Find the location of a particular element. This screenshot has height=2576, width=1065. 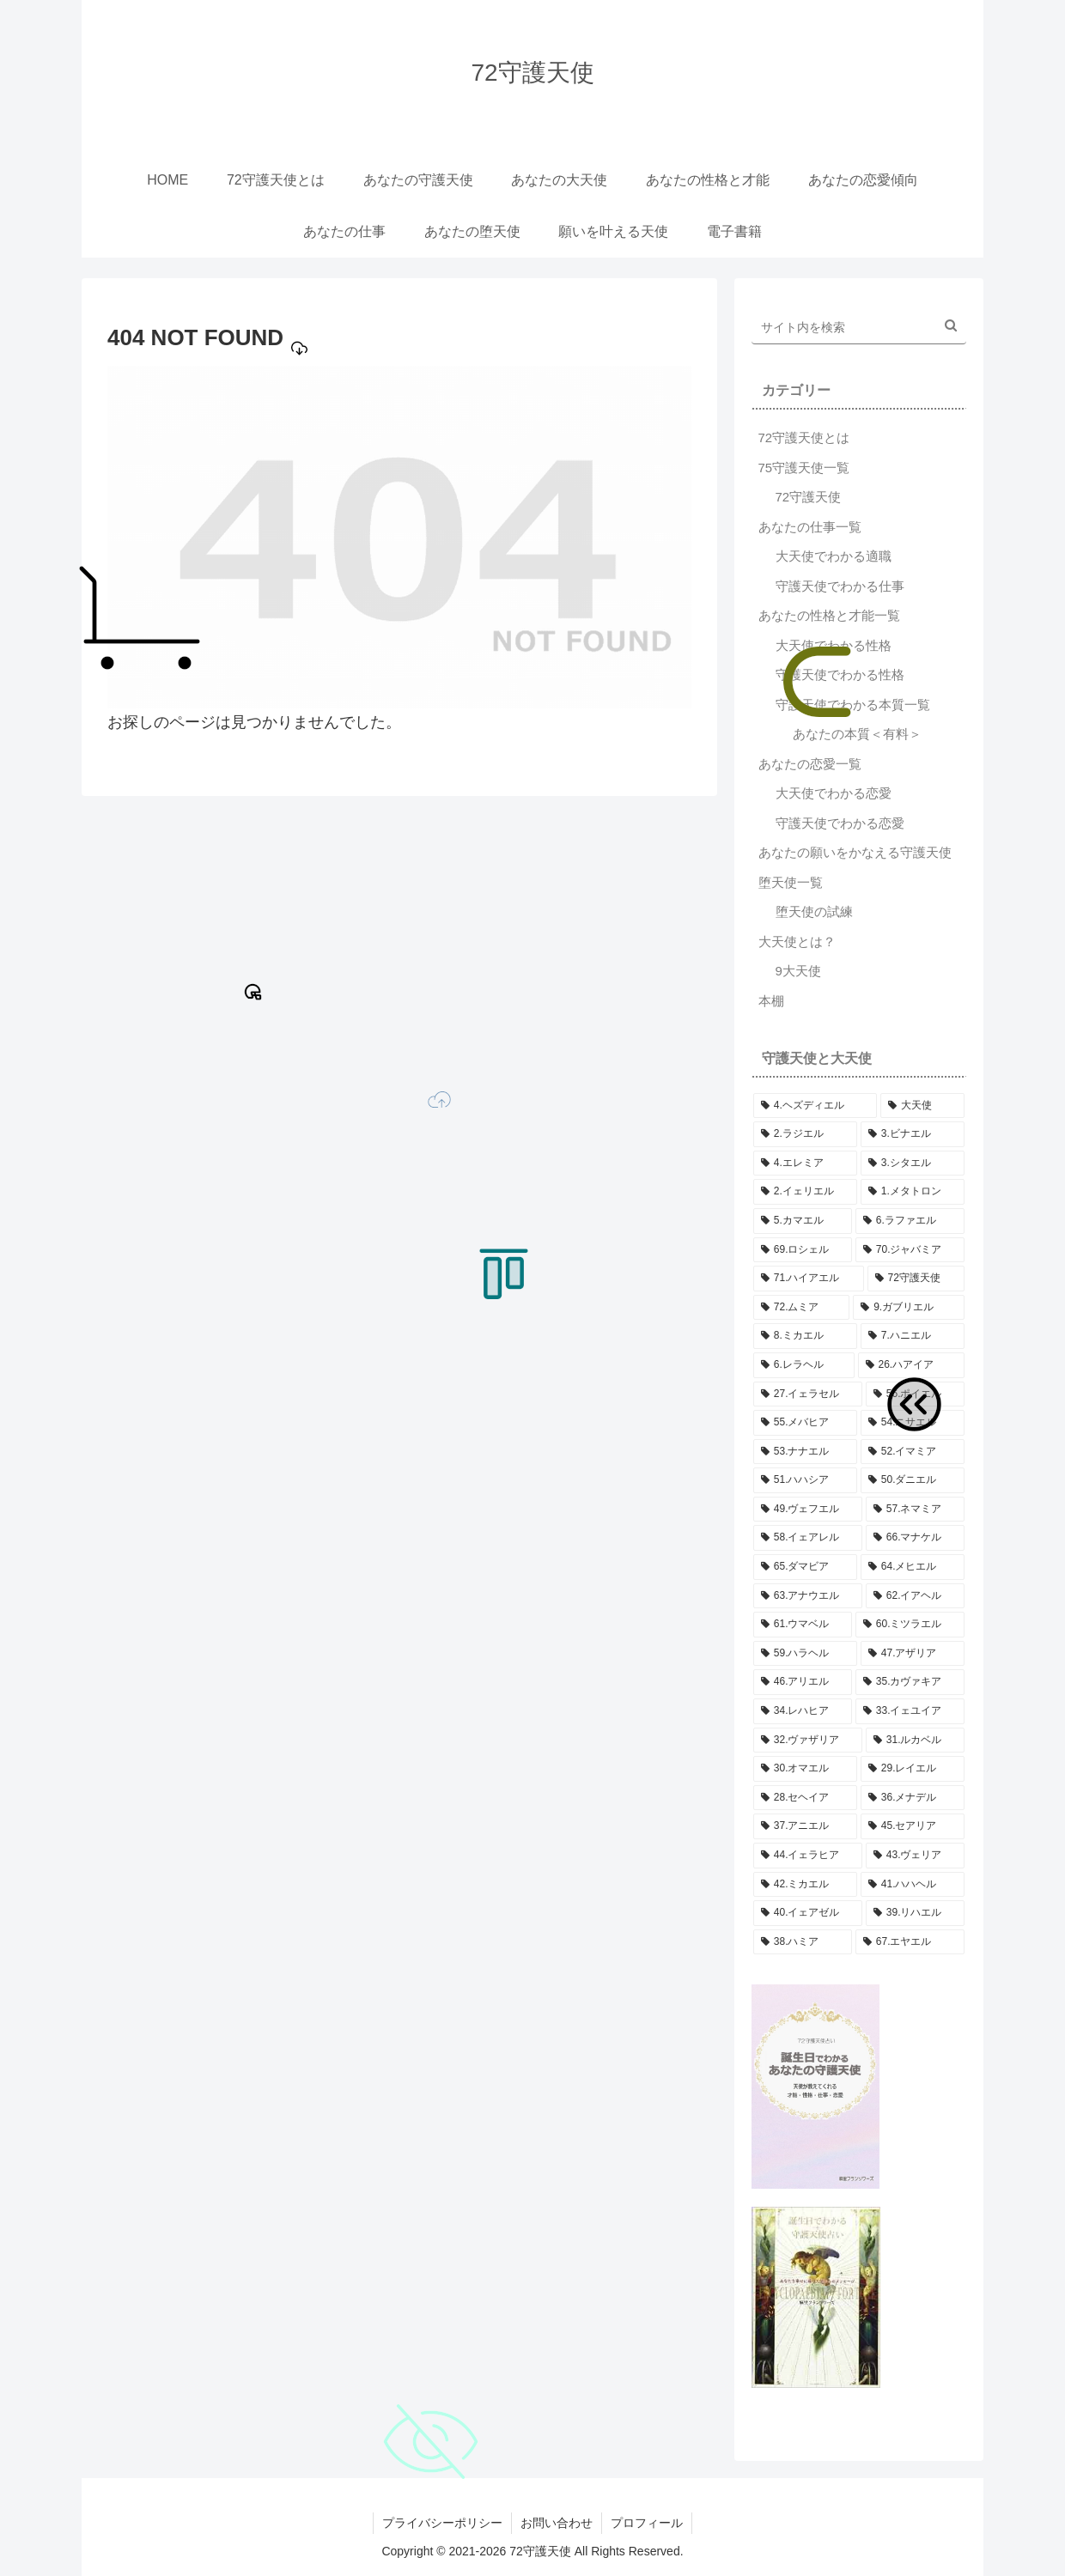

download file from cloud storage is located at coordinates (299, 348).